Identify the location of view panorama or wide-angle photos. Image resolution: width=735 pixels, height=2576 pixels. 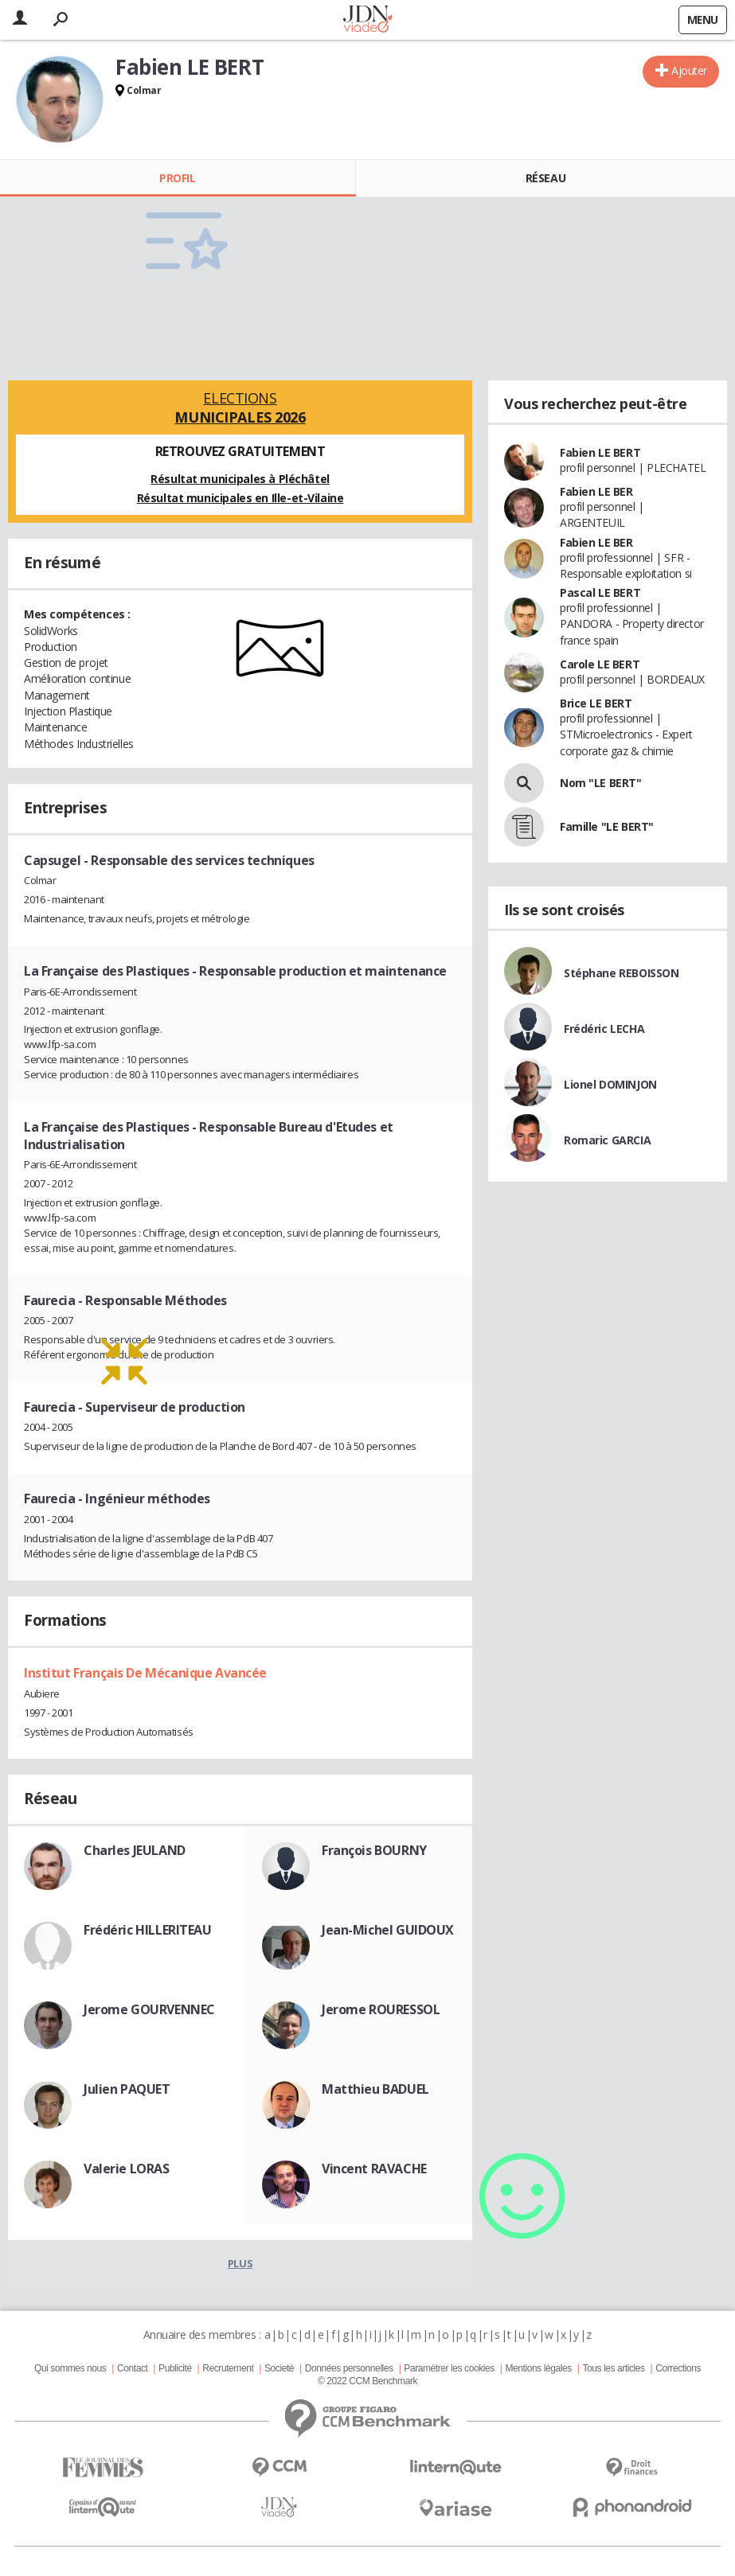
(280, 648).